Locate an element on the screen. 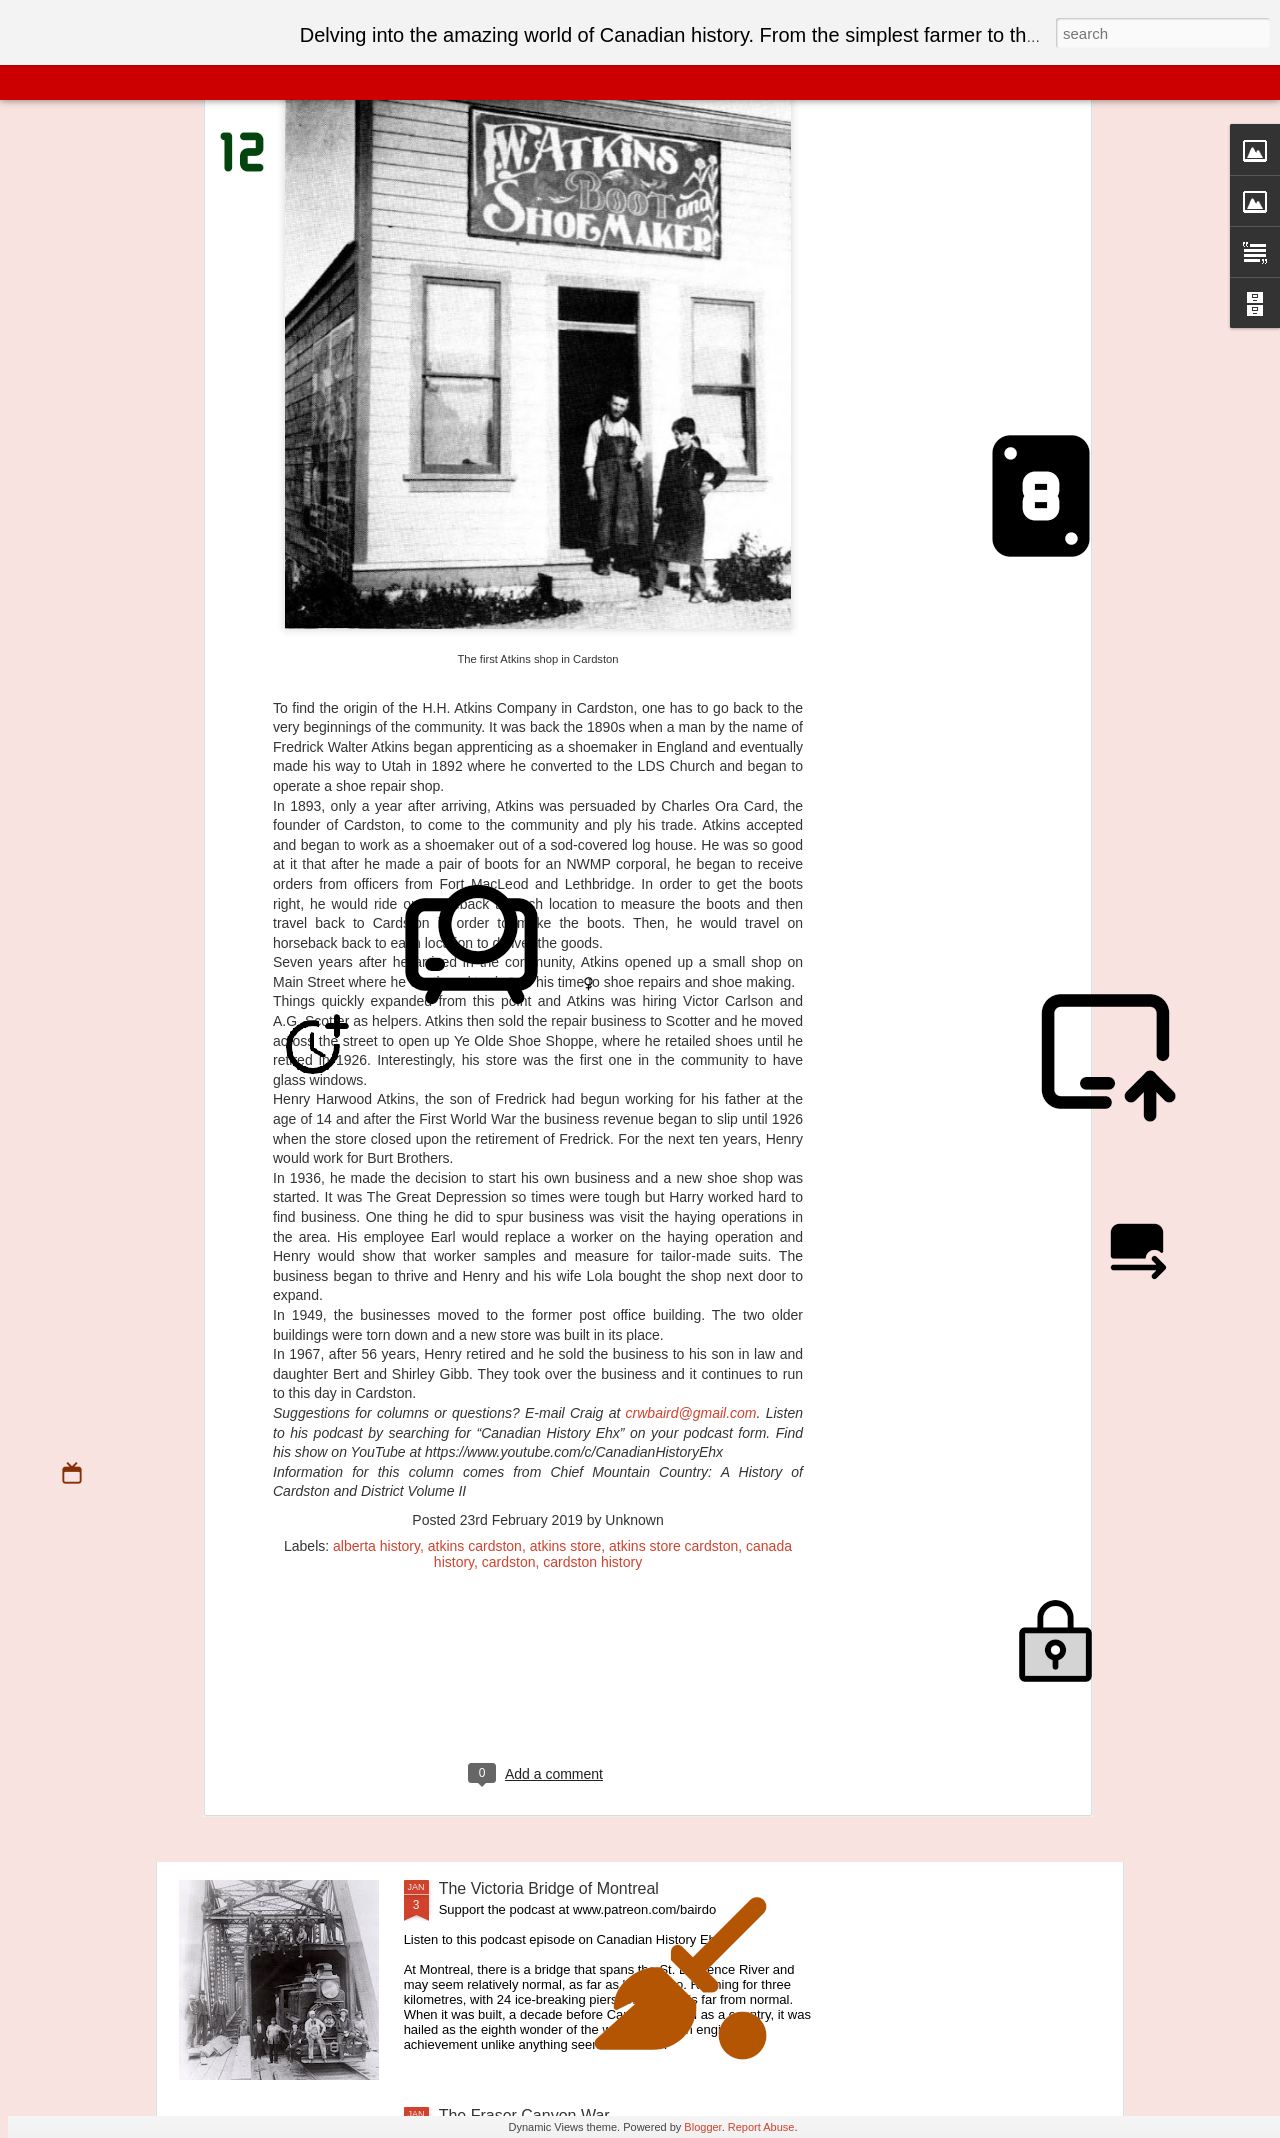  auto-fit content to the right edge is located at coordinates (1137, 1250).